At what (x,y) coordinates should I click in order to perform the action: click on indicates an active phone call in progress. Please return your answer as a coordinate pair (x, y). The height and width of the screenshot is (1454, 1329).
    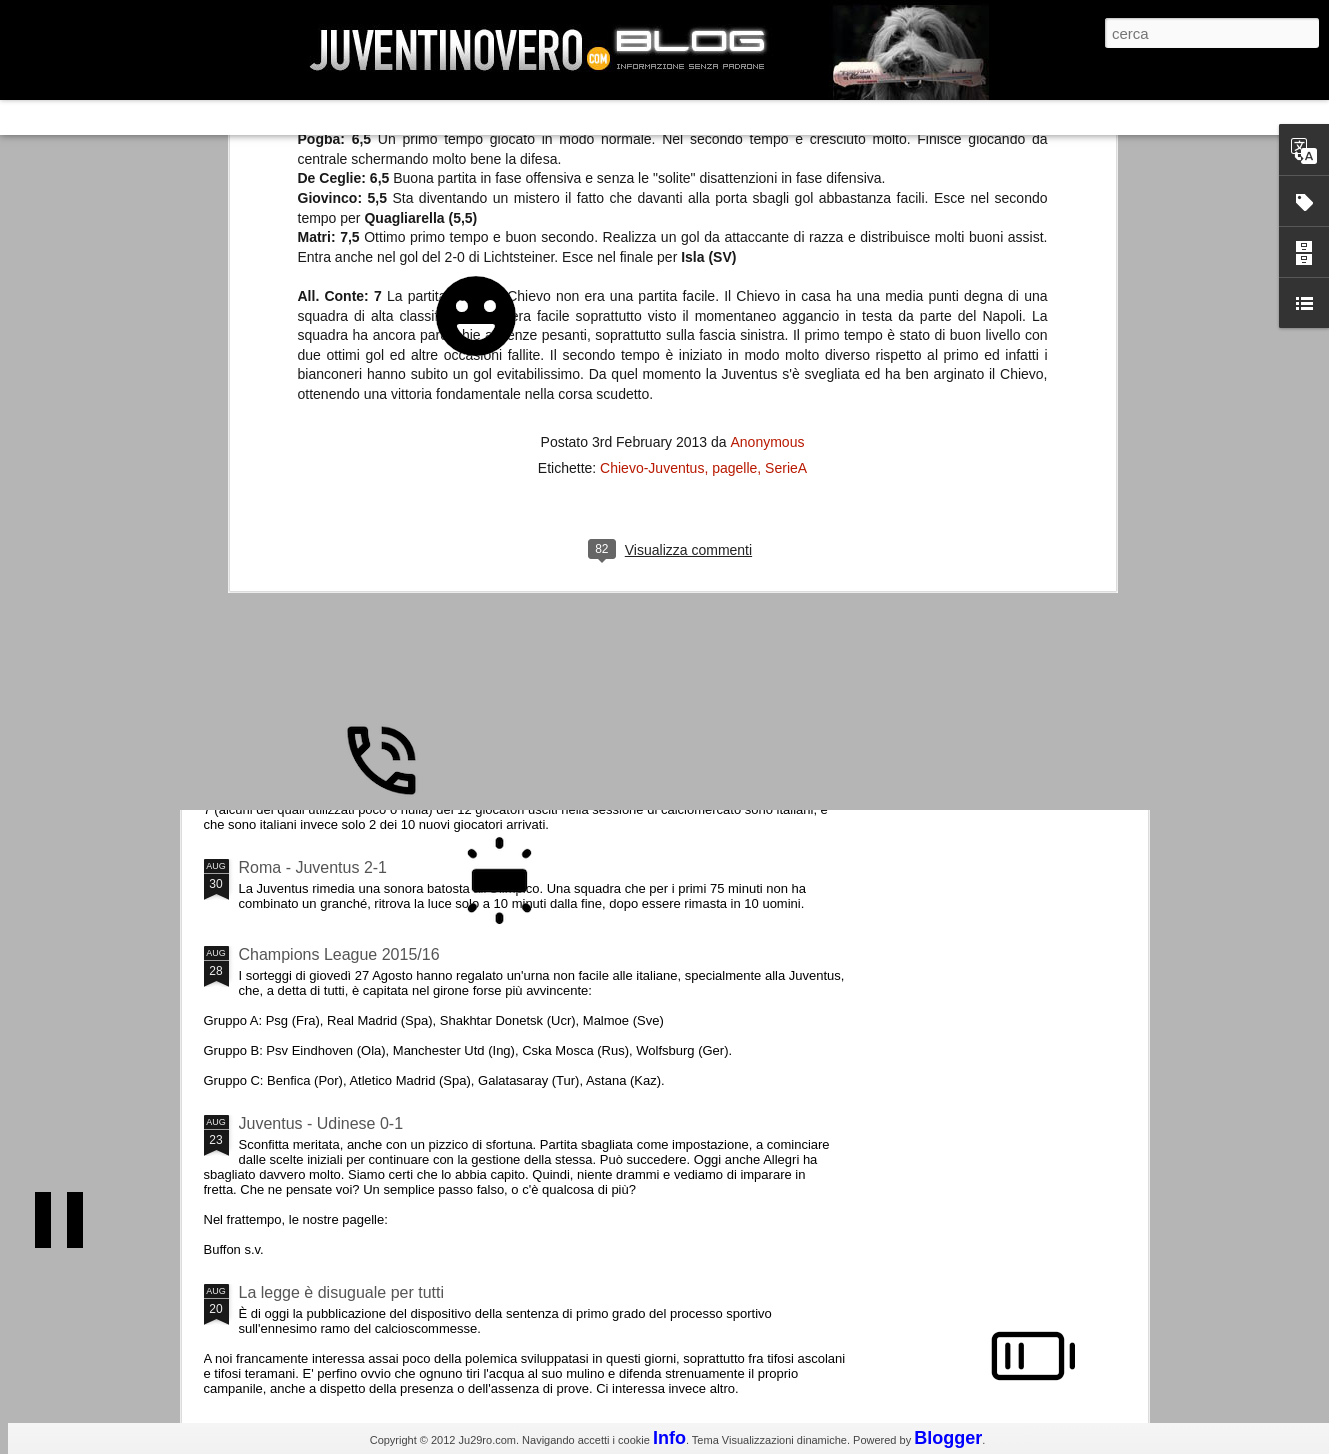
    Looking at the image, I should click on (381, 760).